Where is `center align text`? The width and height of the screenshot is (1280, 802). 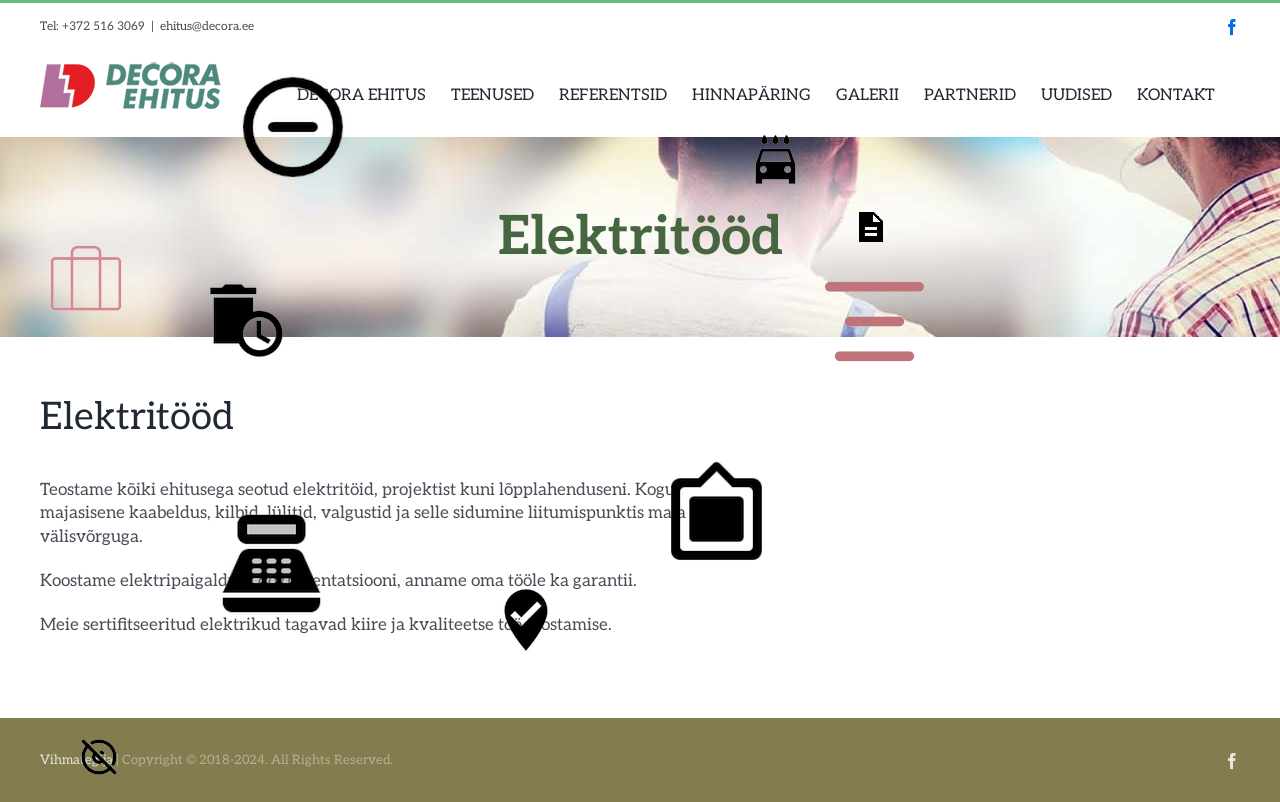
center align text is located at coordinates (874, 321).